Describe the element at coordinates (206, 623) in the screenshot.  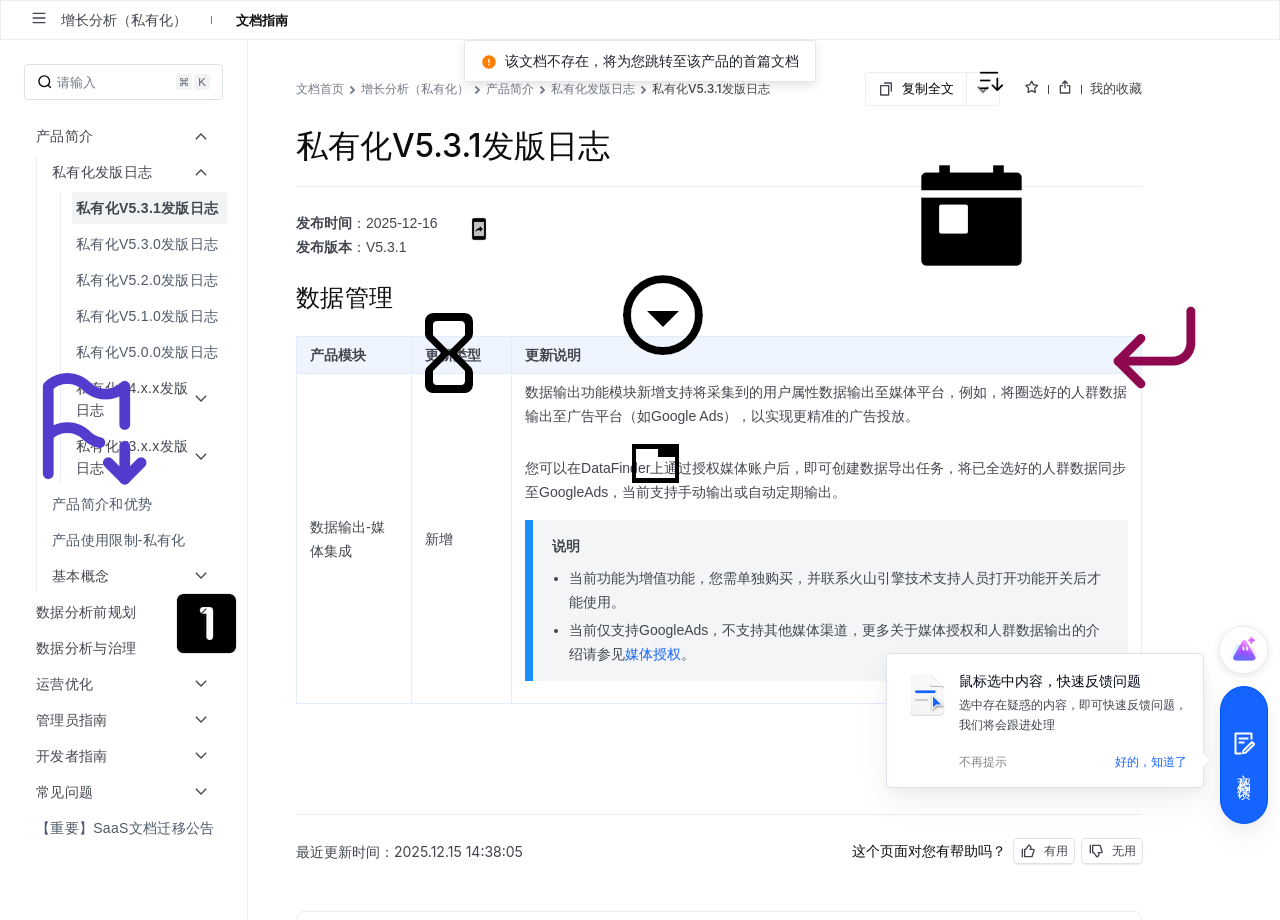
I see `indicates step one in a multi-step process` at that location.